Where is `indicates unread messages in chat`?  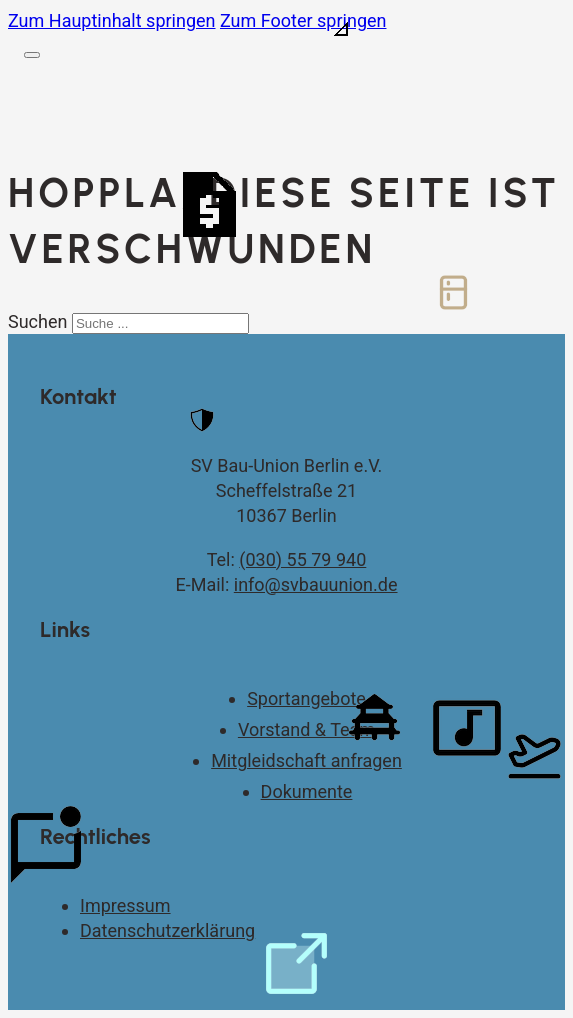
indicates unread messages in chat is located at coordinates (46, 848).